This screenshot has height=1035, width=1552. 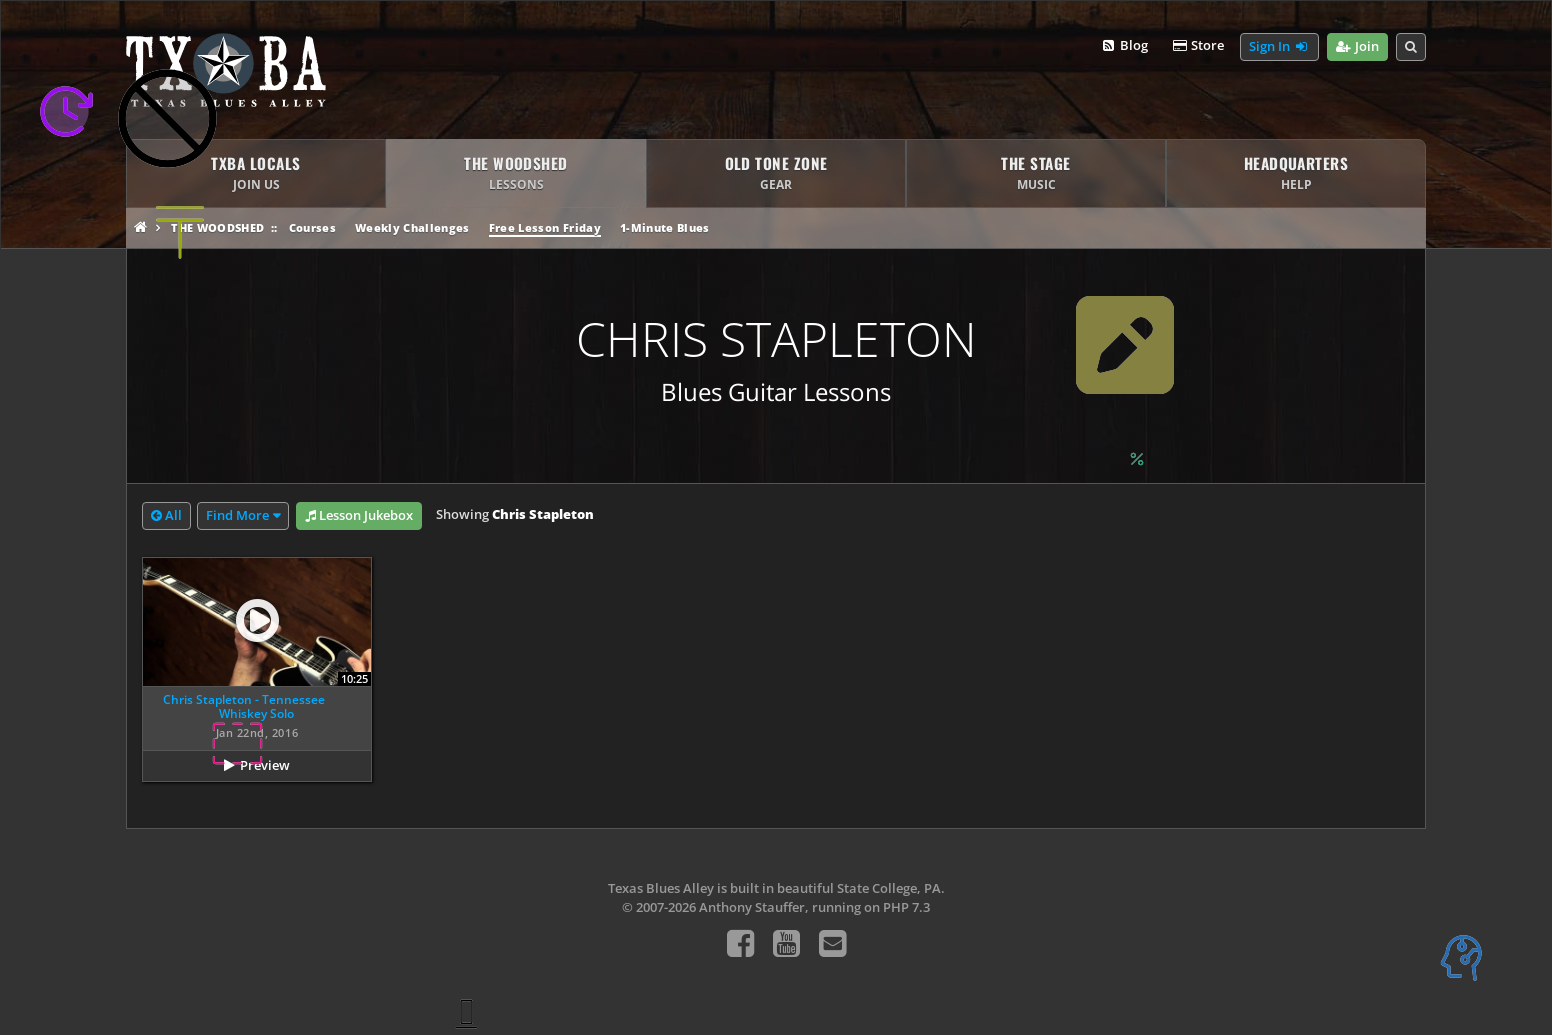 What do you see at coordinates (180, 230) in the screenshot?
I see `indicates kazakhstani tenge currency` at bounding box center [180, 230].